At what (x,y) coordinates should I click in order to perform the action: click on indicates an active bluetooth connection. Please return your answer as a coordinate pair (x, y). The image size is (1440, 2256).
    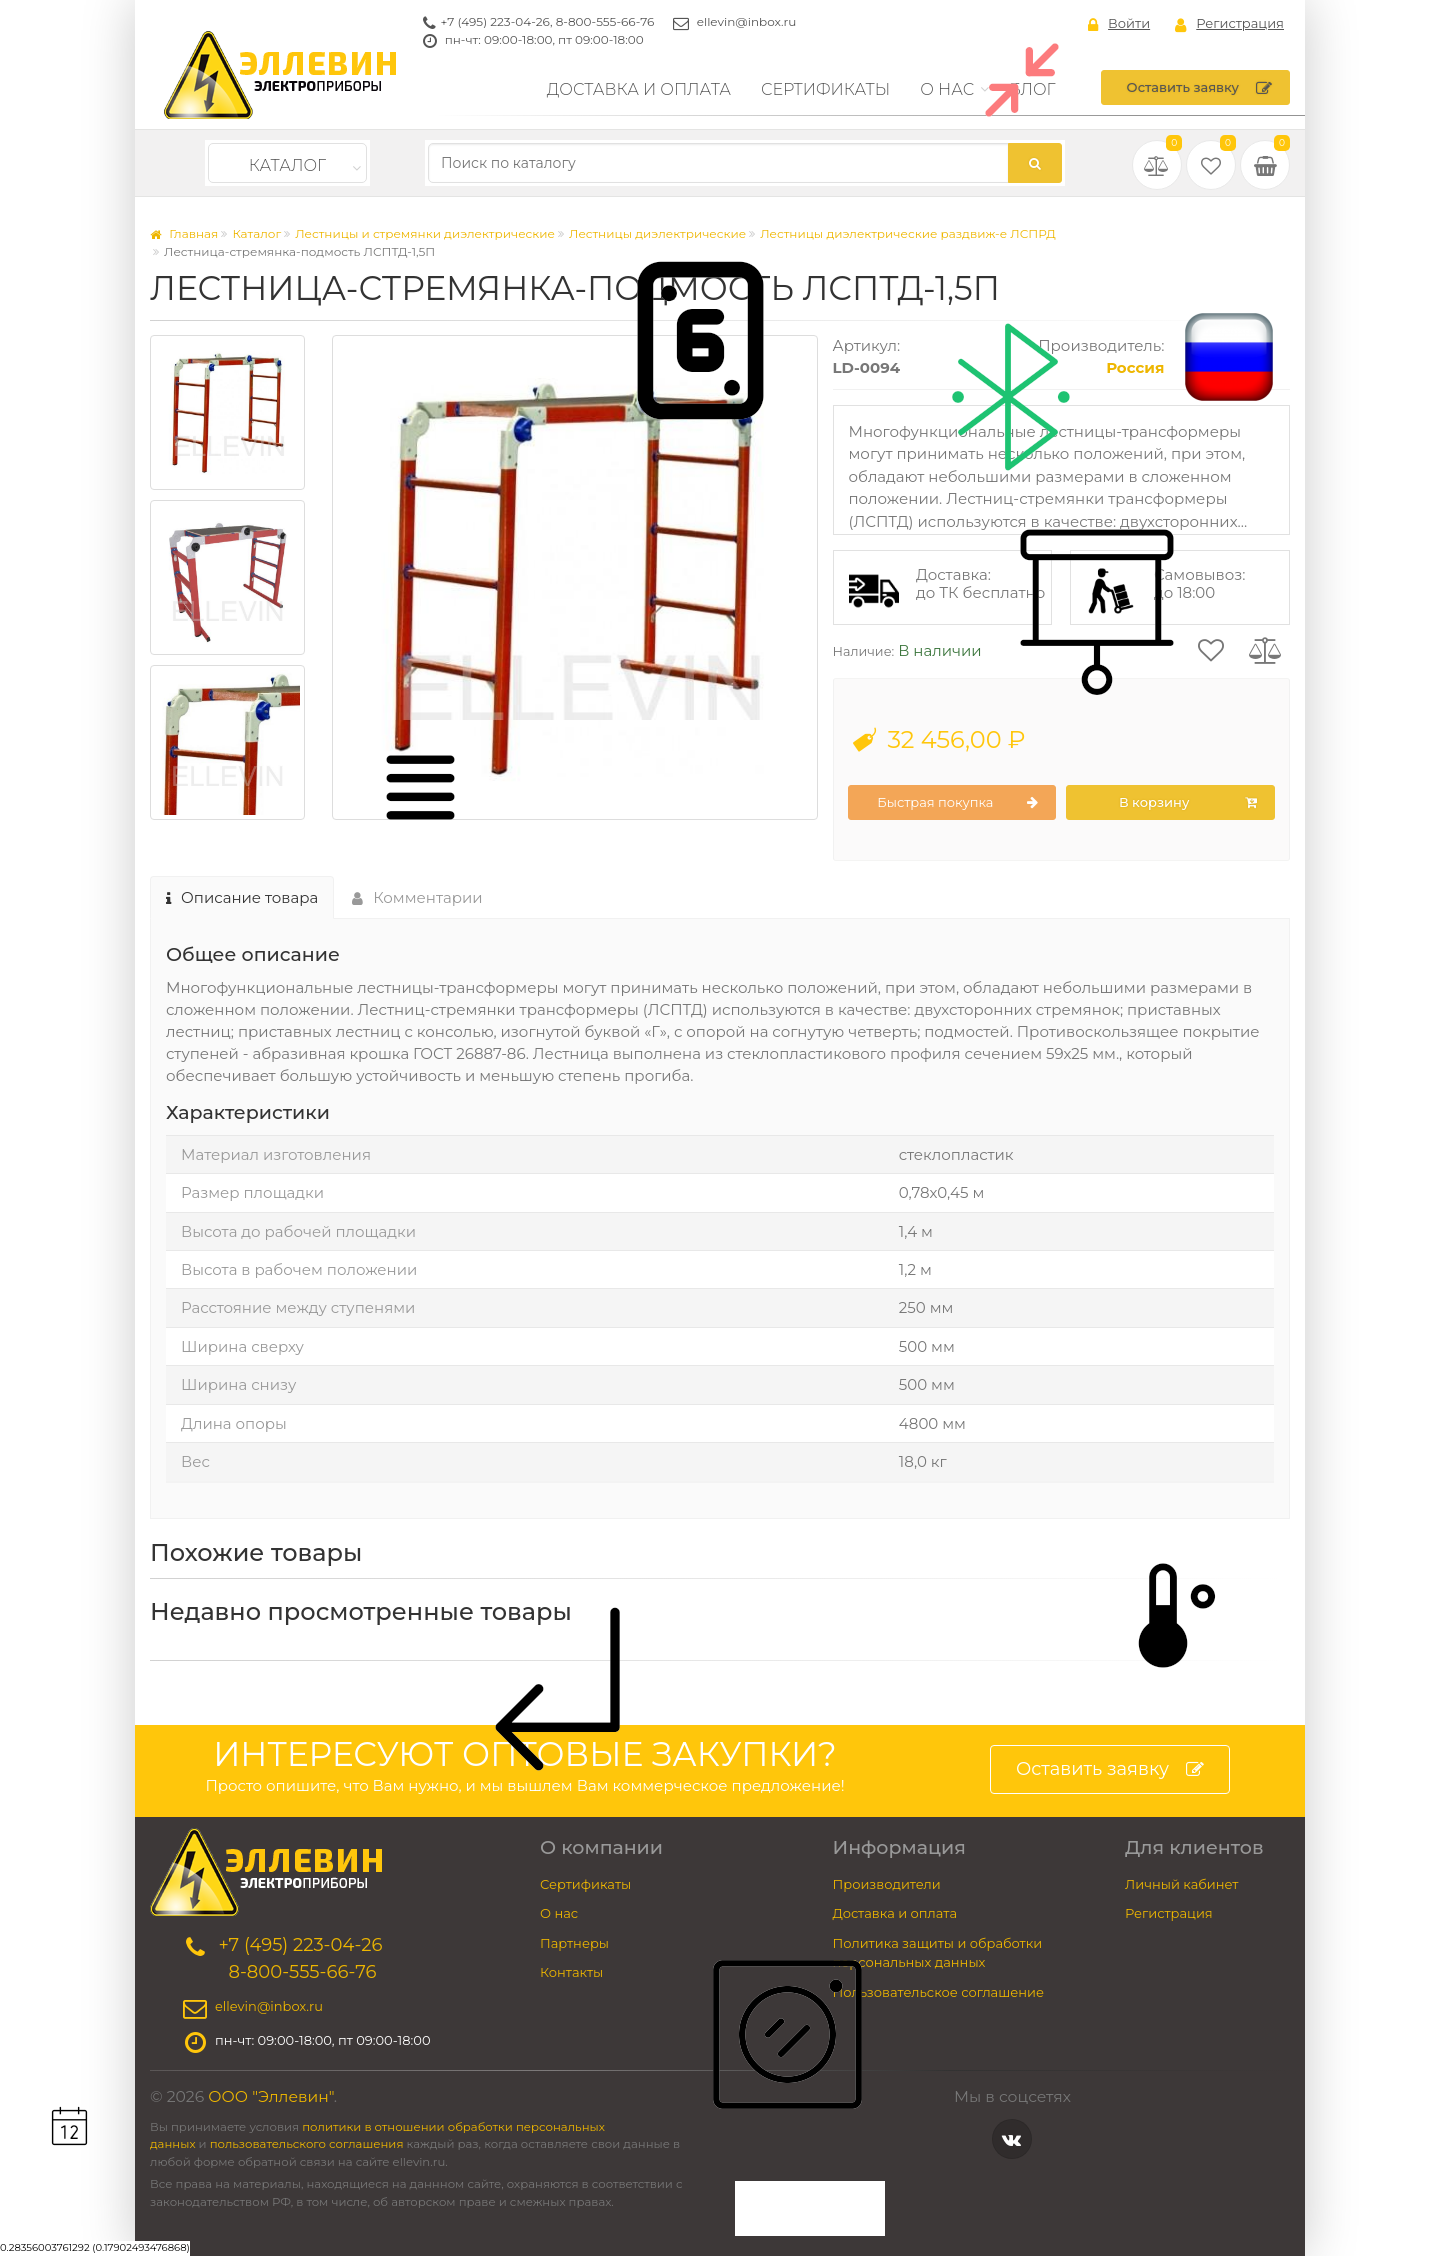
    Looking at the image, I should click on (1008, 397).